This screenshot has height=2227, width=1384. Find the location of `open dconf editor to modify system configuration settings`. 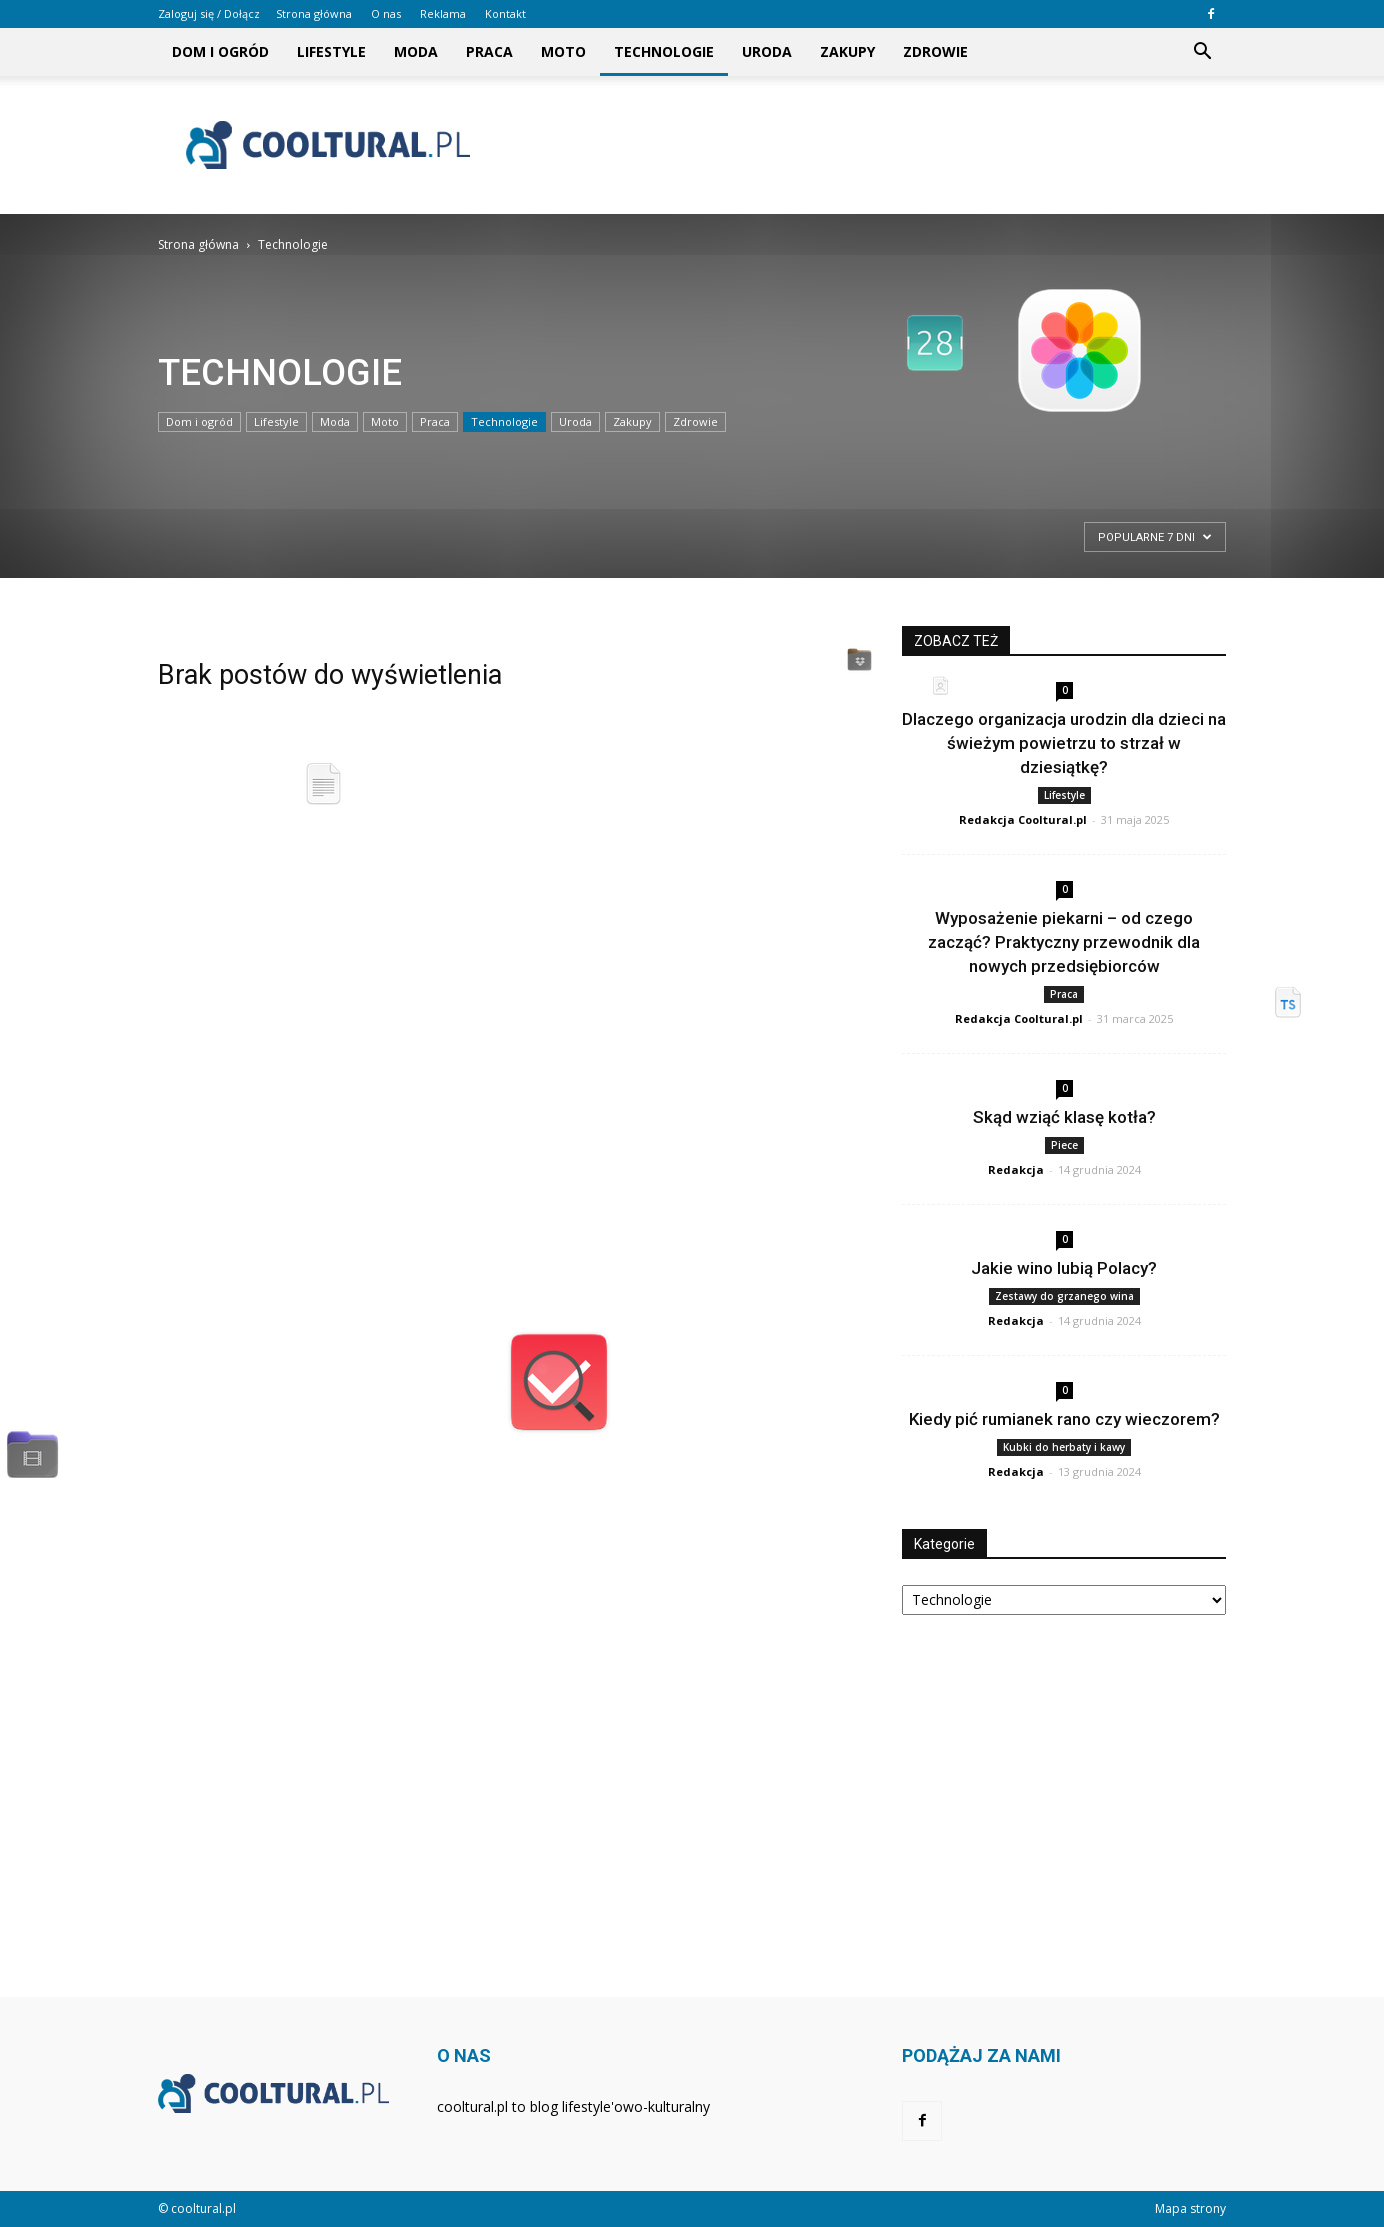

open dconf editor to modify system configuration settings is located at coordinates (559, 1382).